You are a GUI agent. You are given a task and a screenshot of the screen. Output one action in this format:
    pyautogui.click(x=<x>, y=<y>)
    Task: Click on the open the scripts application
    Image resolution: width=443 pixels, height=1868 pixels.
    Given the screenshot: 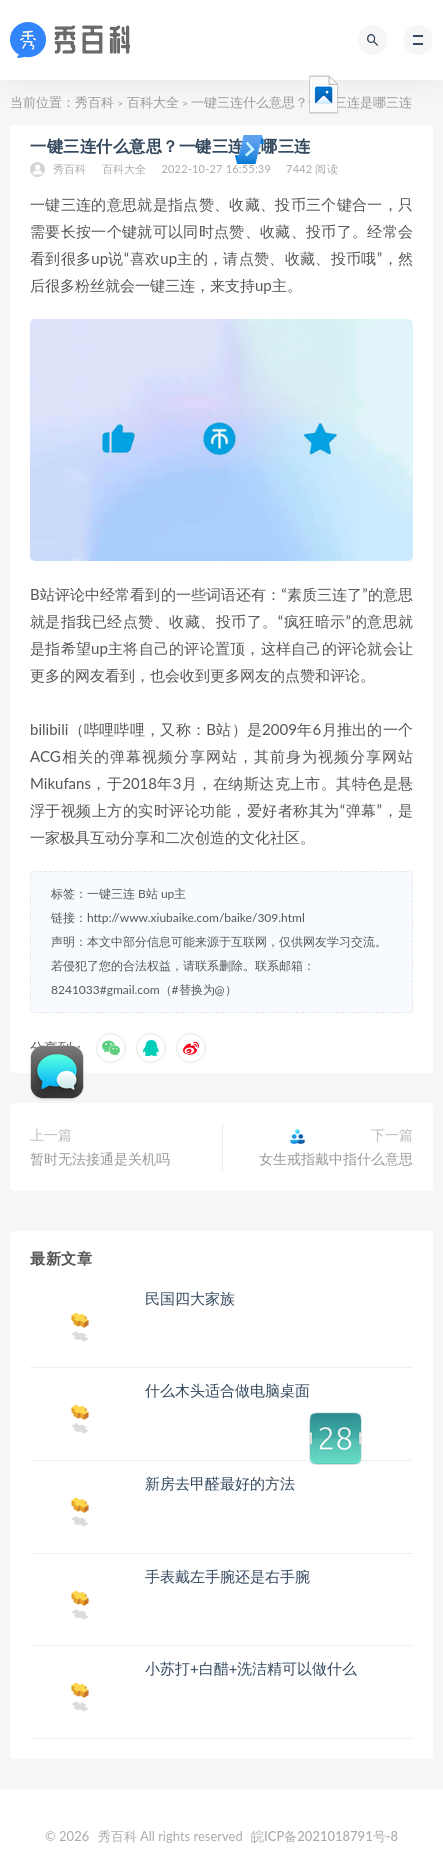 What is the action you would take?
    pyautogui.click(x=249, y=149)
    